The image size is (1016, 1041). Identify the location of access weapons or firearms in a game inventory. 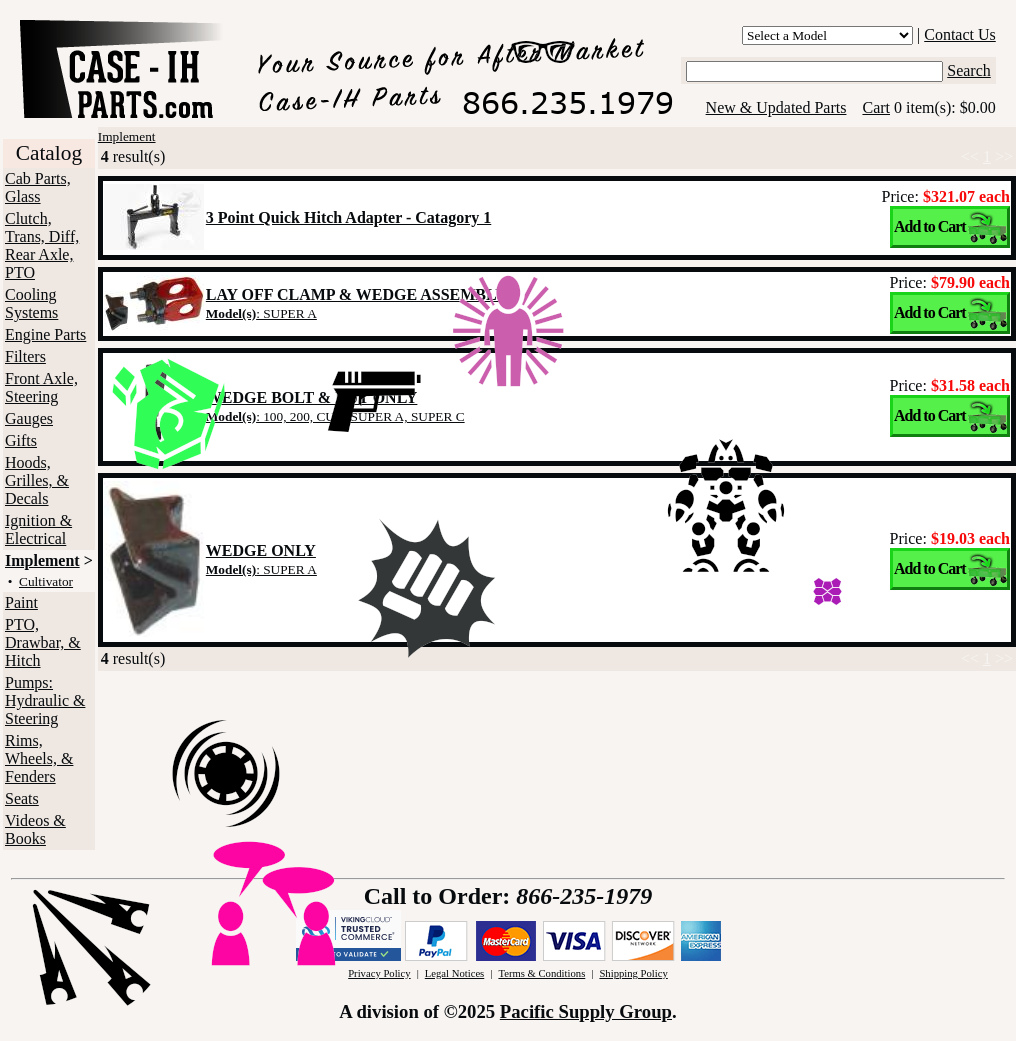
(374, 400).